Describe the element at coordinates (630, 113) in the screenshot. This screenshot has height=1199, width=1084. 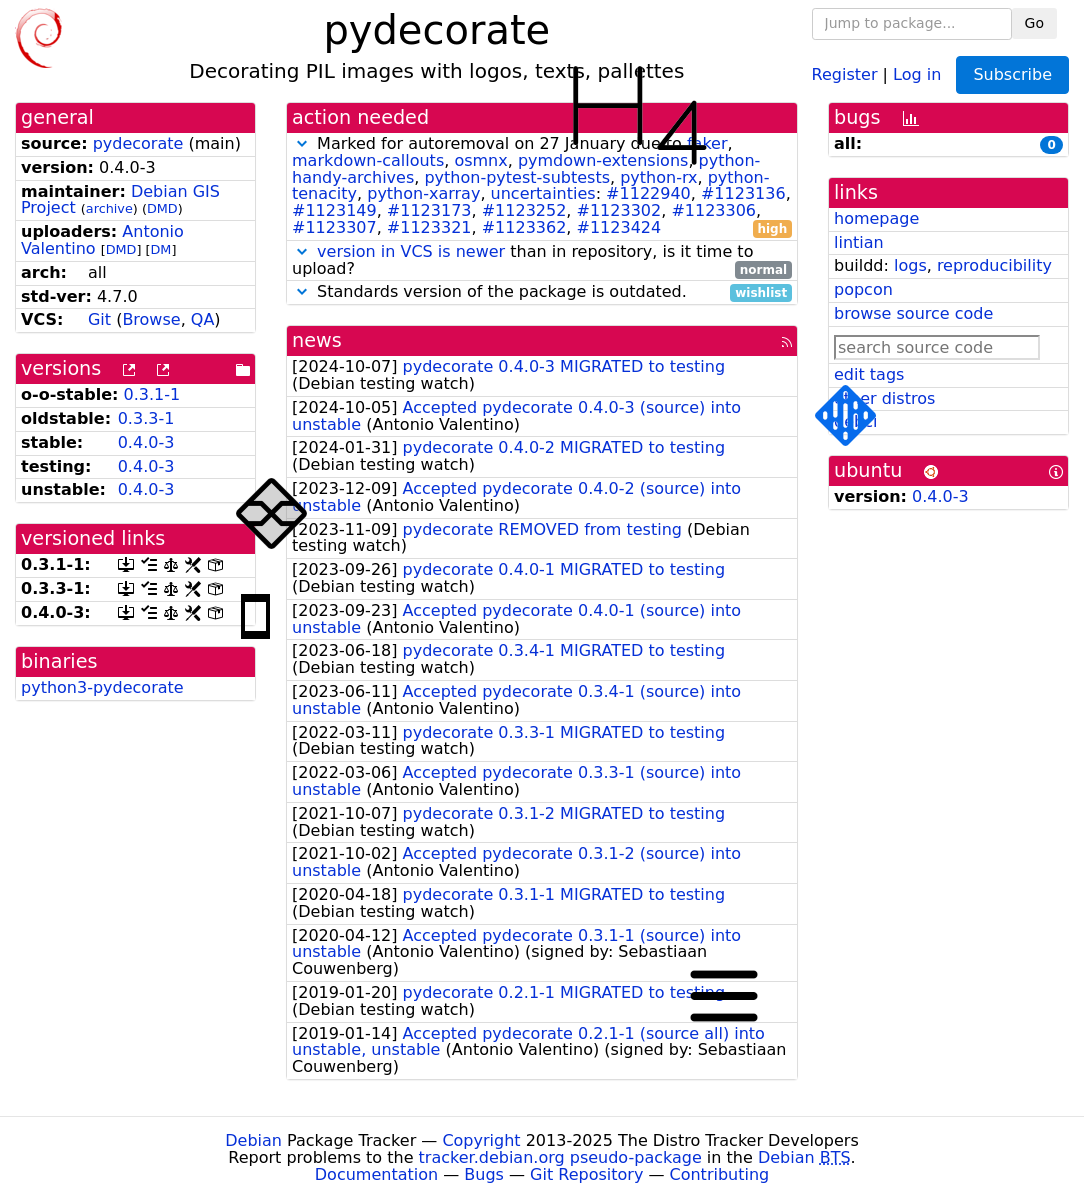
I see `format text as heading level 4` at that location.